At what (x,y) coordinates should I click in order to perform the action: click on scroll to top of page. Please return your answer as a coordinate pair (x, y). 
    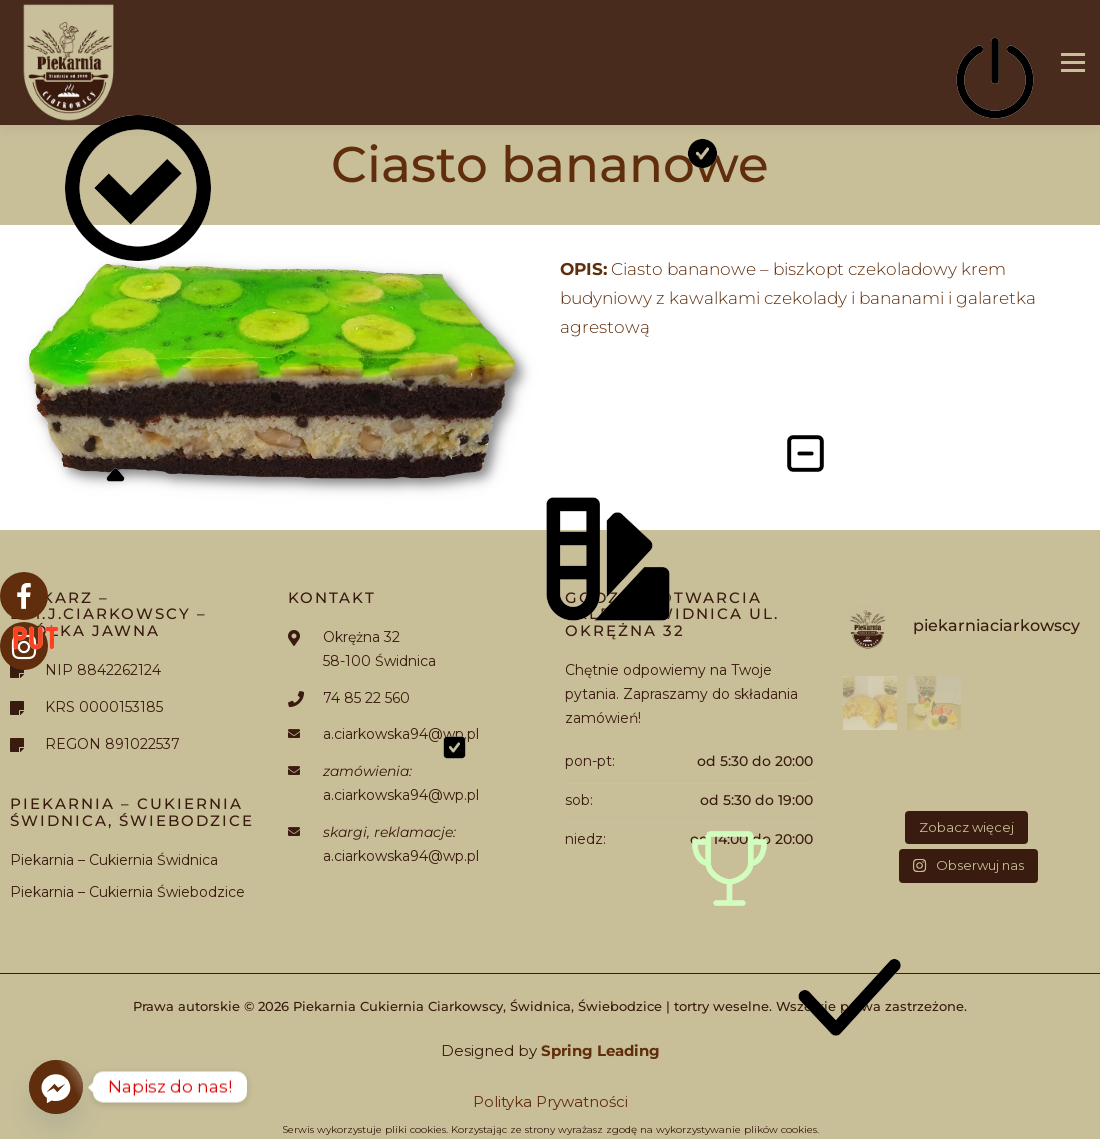
    Looking at the image, I should click on (115, 475).